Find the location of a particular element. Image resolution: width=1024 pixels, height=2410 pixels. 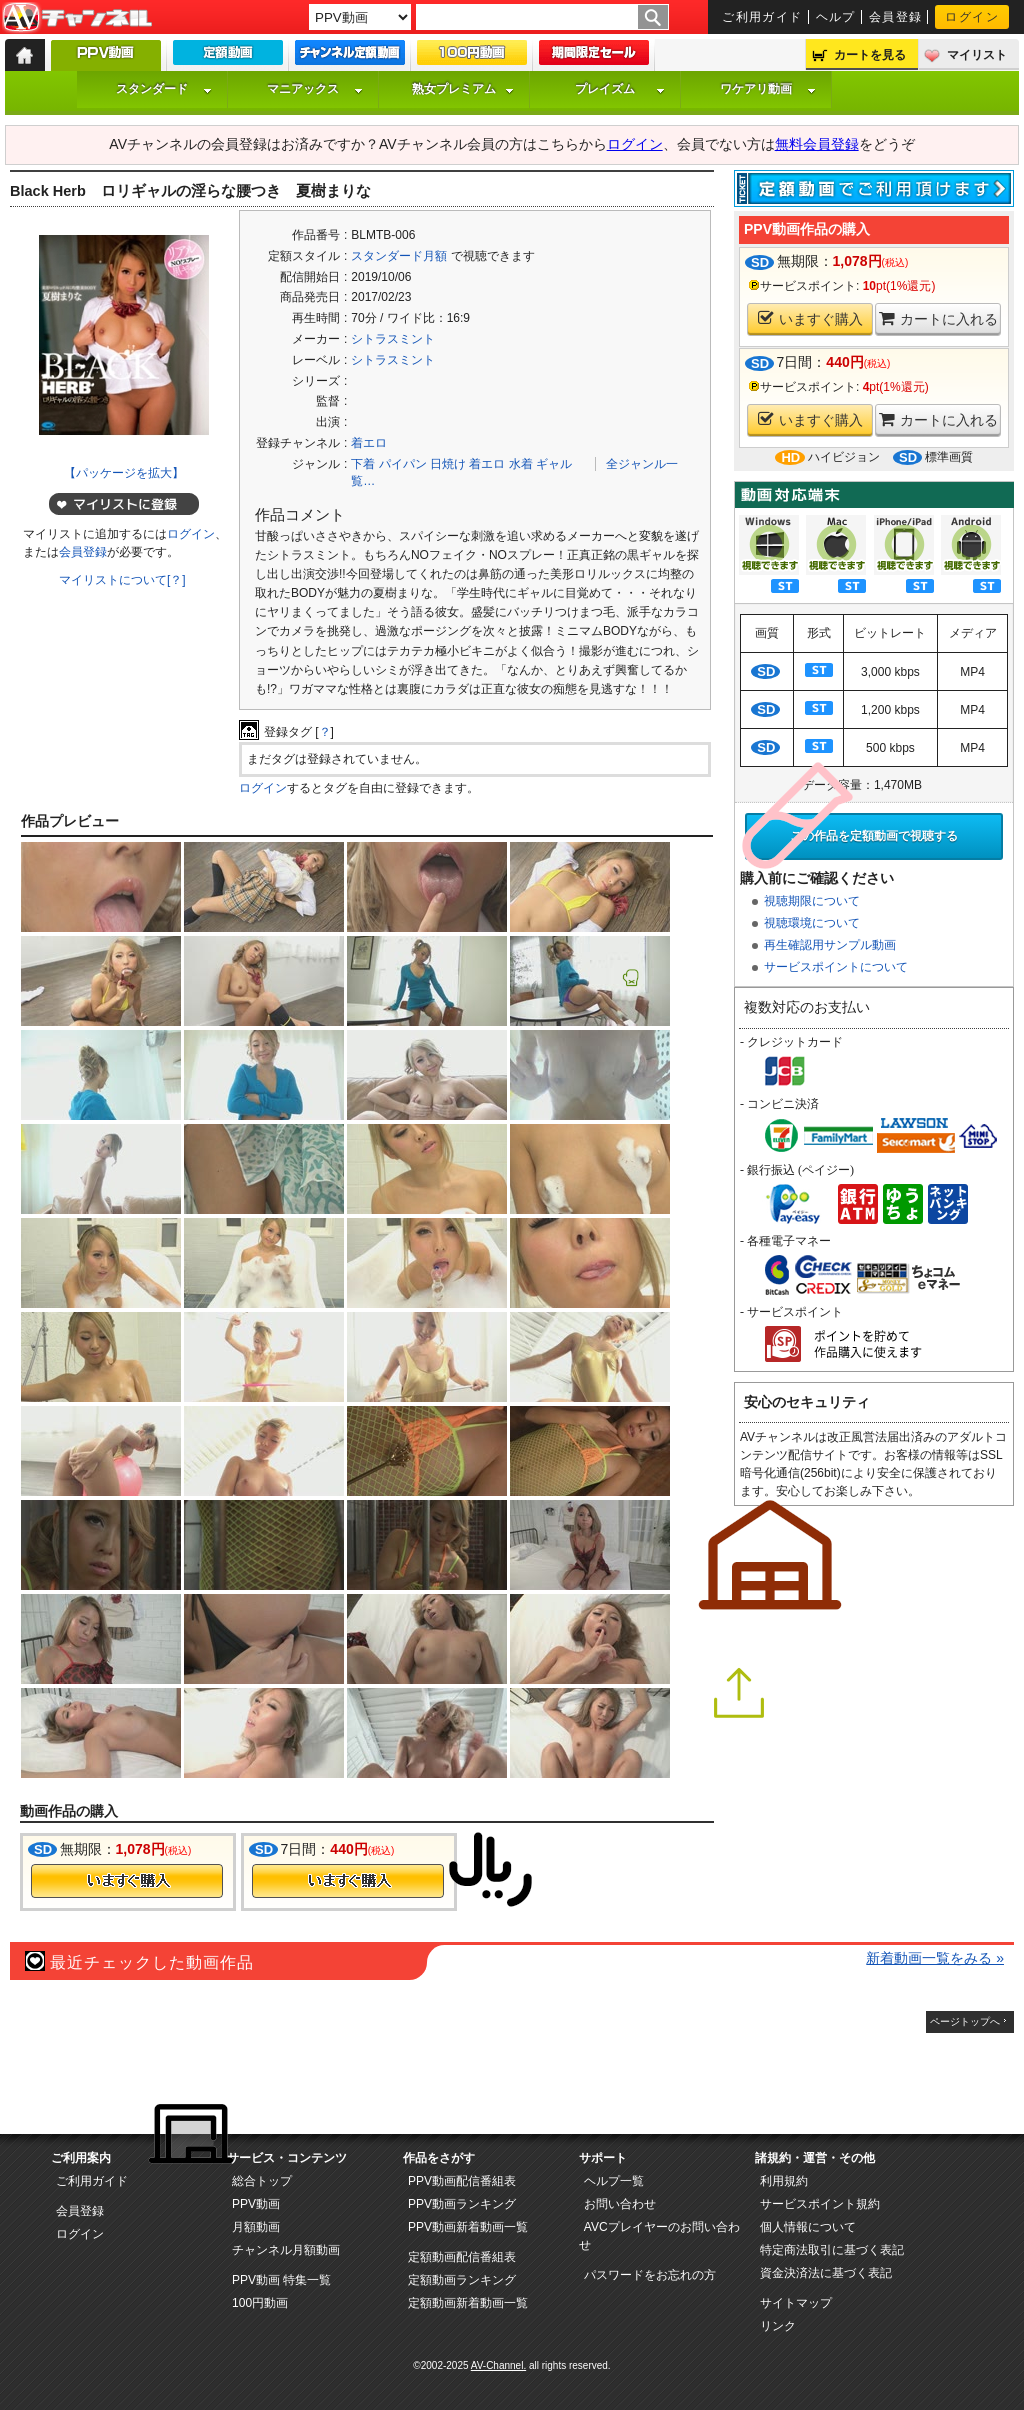

indicates price or amount in Iranian rial currency is located at coordinates (490, 1869).